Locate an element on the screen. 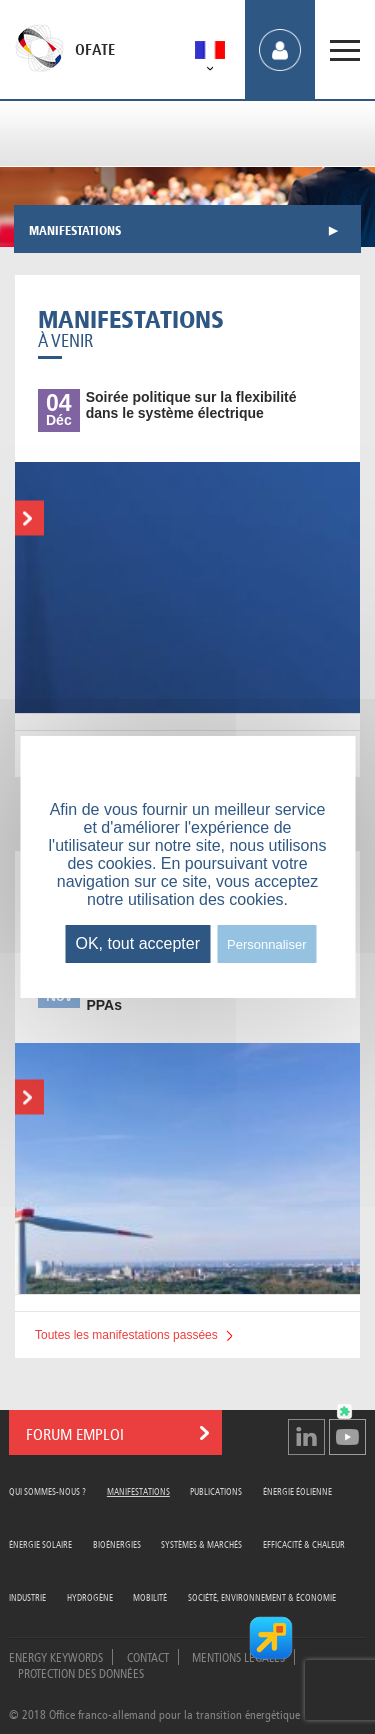  open palapeli puzzle game is located at coordinates (344, 1411).